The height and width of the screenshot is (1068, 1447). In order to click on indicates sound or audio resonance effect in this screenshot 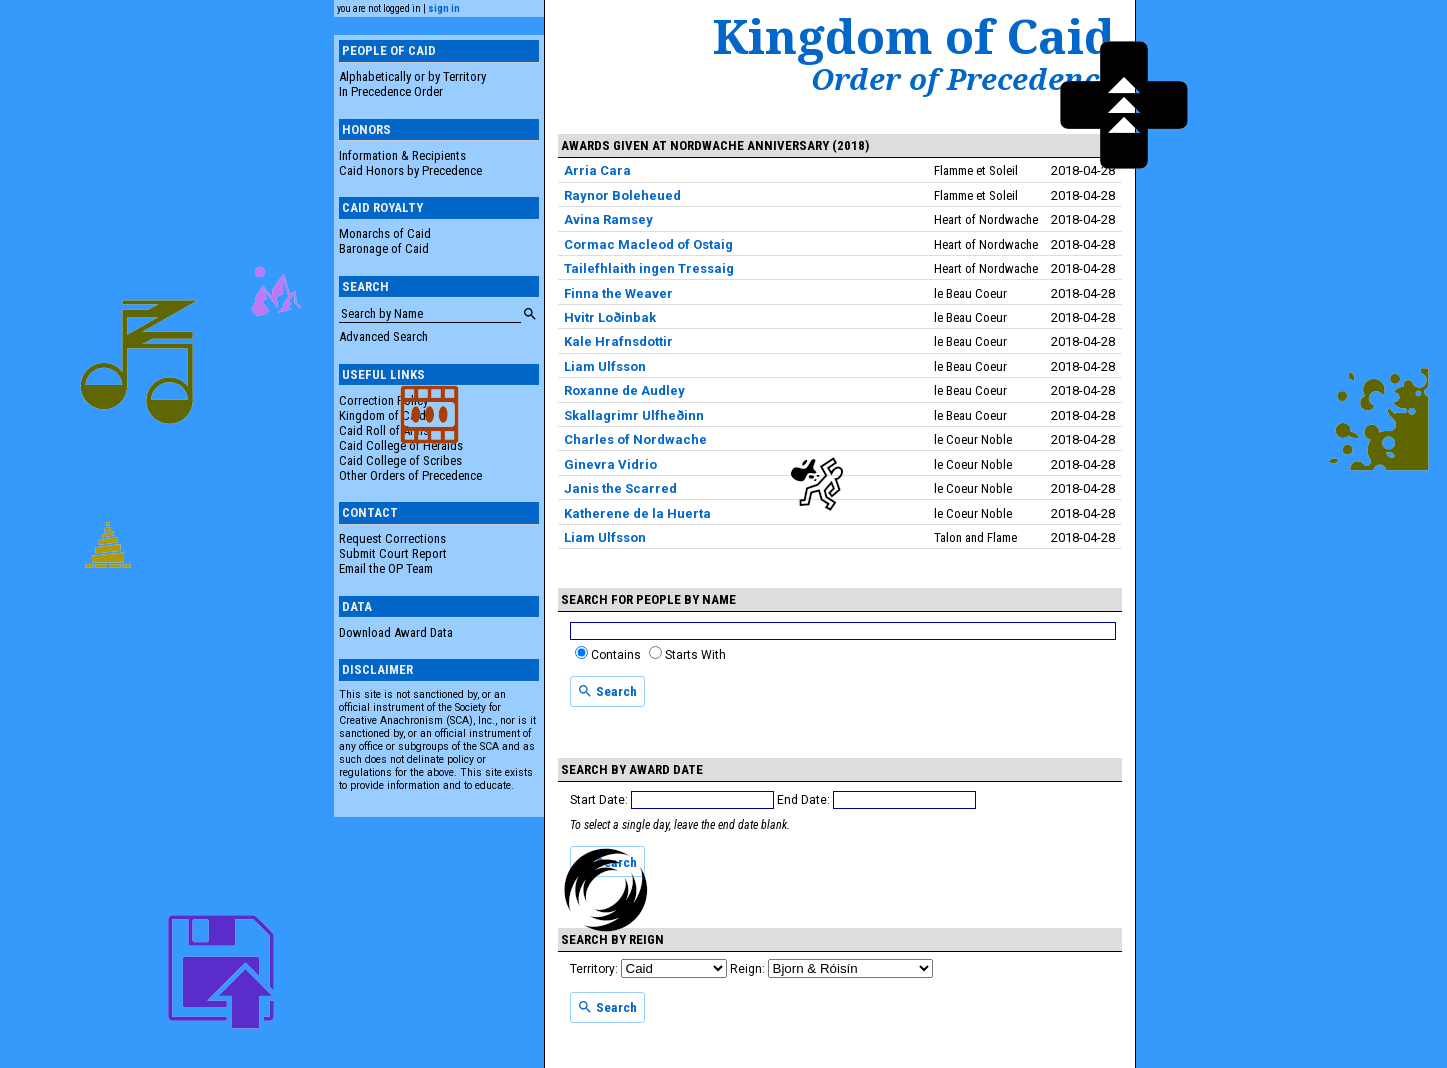, I will do `click(605, 889)`.